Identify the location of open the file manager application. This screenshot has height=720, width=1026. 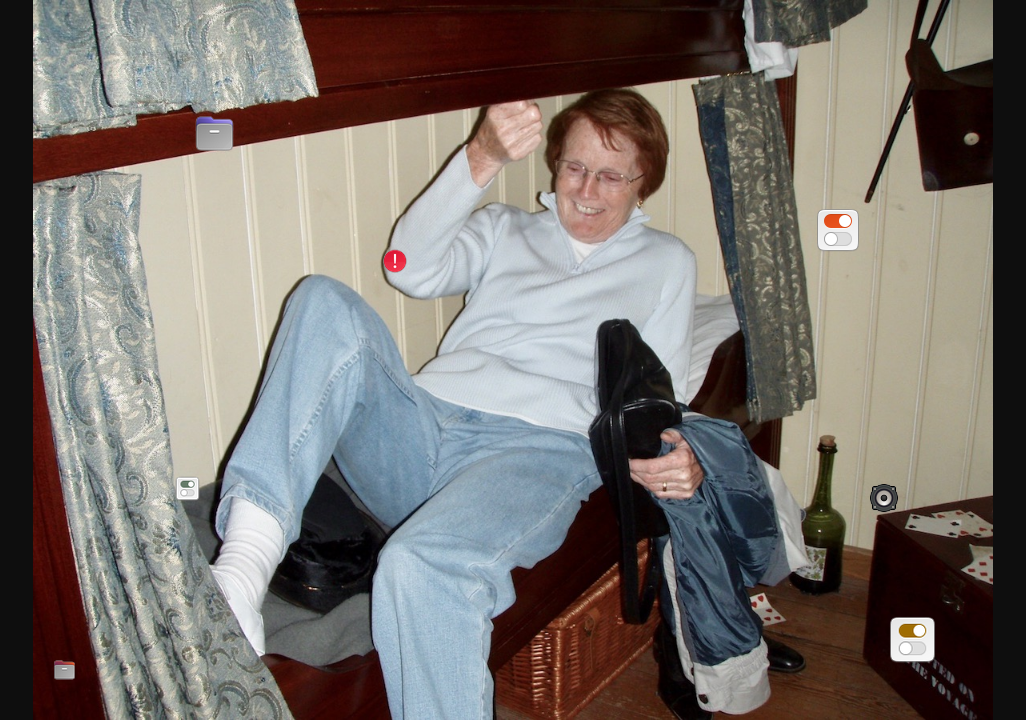
(214, 133).